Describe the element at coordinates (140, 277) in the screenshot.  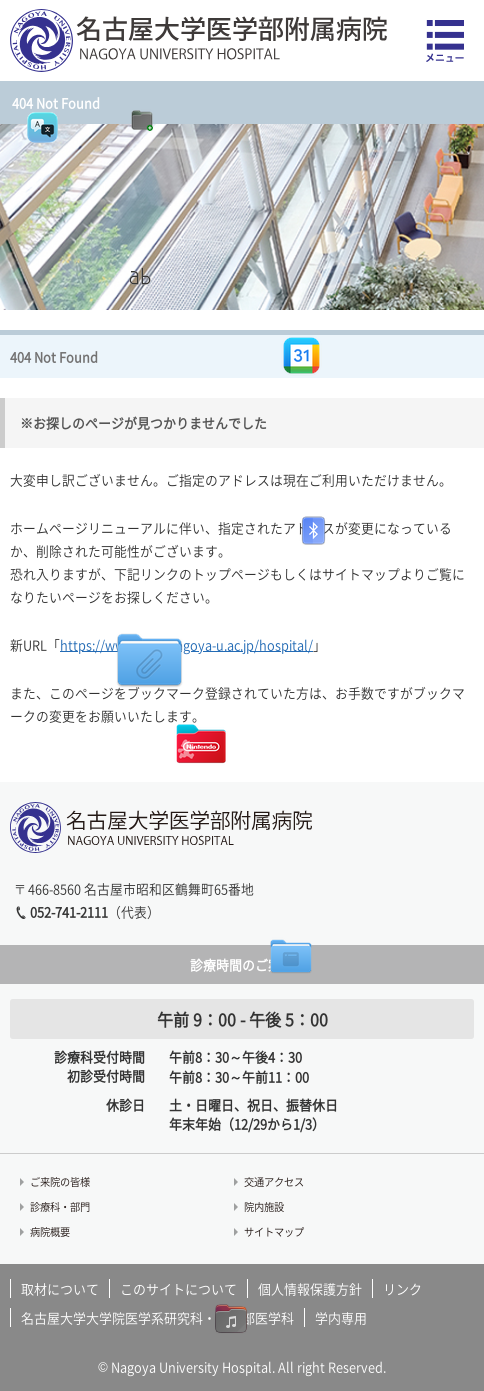
I see `access font settings and preferences` at that location.